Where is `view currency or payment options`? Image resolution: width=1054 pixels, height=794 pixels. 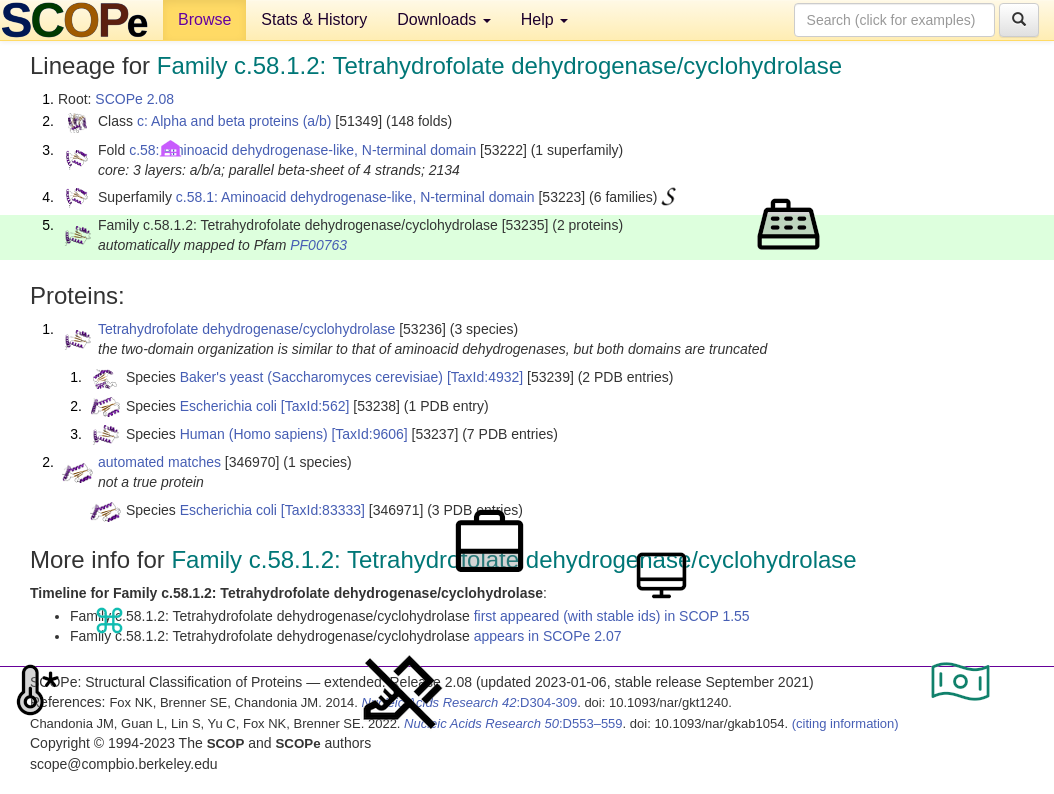
view currency or payment options is located at coordinates (960, 681).